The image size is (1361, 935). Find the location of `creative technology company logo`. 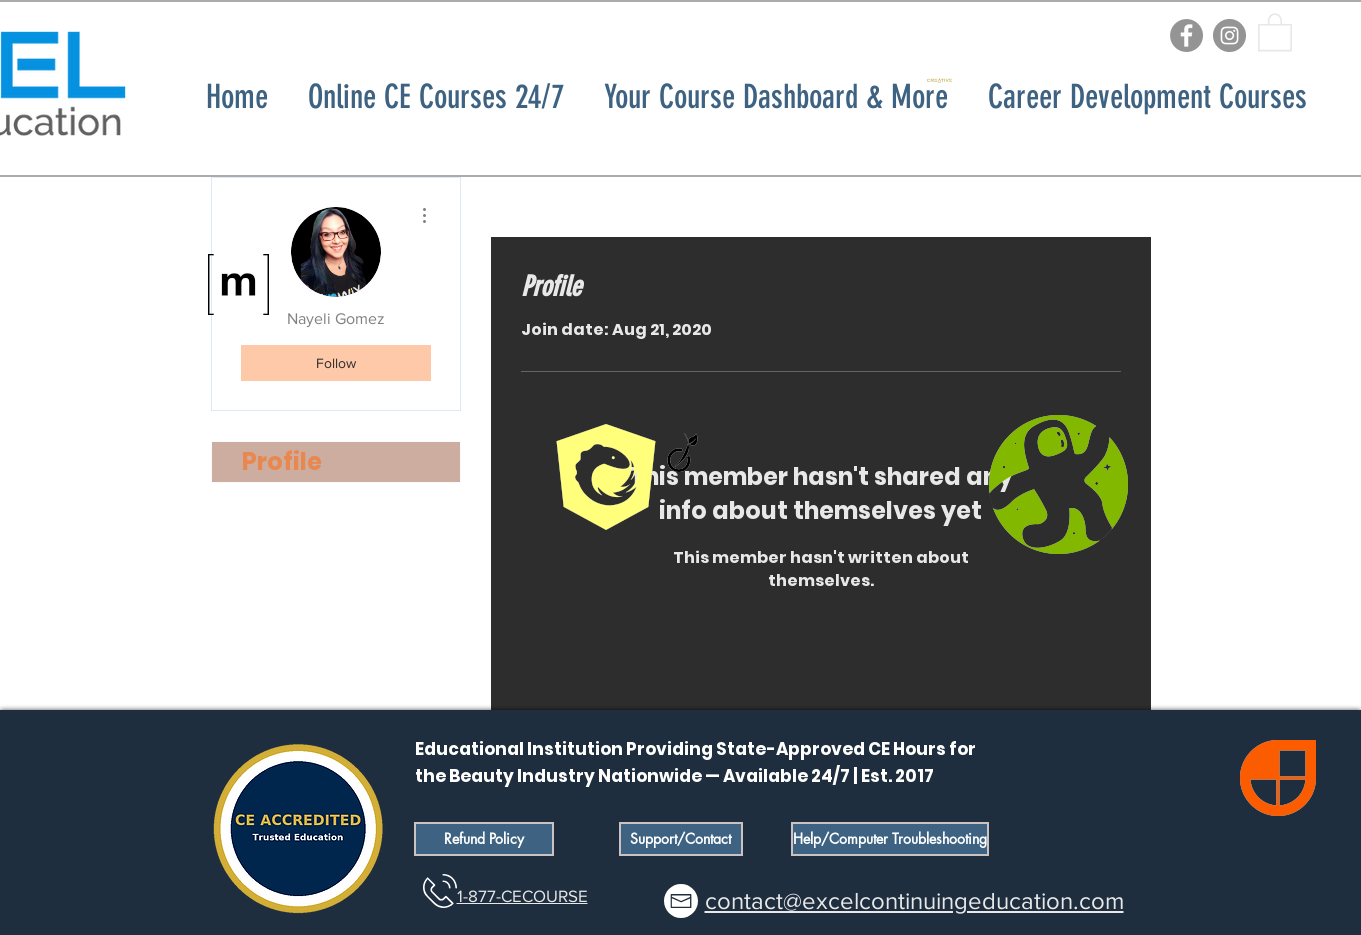

creative technology company logo is located at coordinates (939, 80).